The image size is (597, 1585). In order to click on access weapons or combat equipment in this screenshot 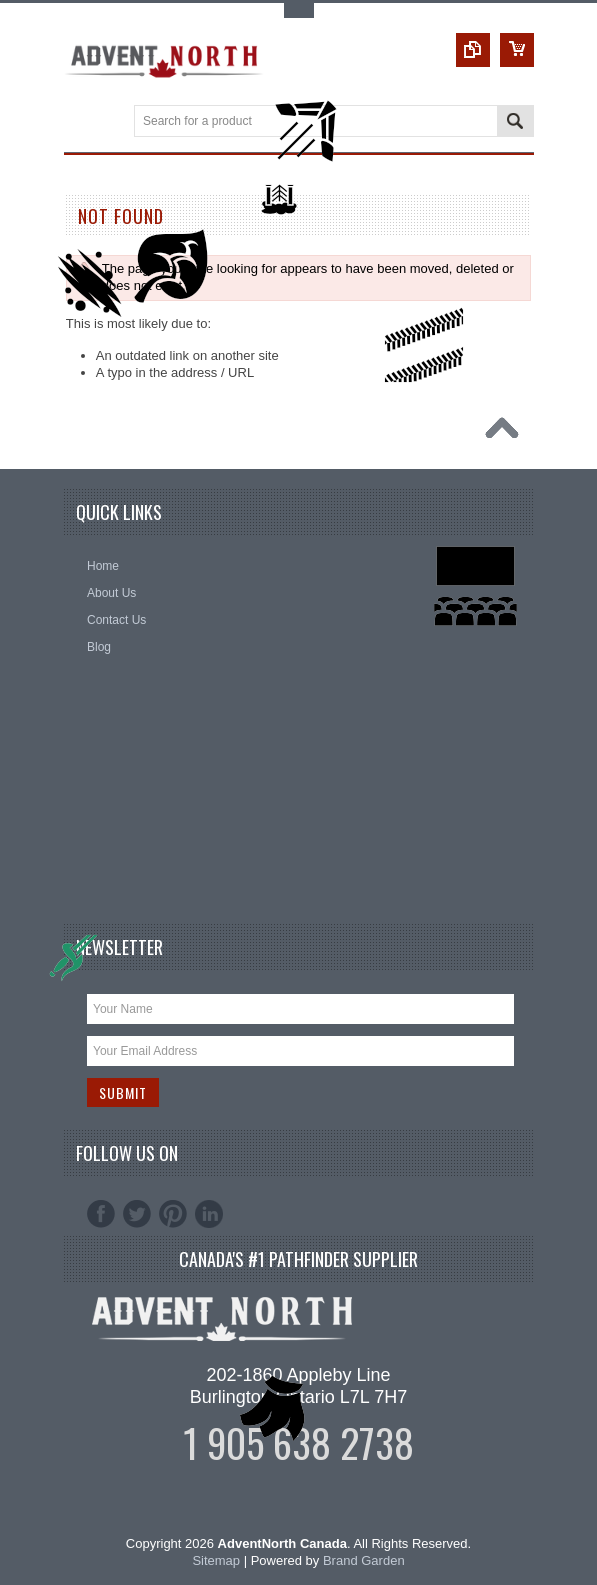, I will do `click(73, 958)`.